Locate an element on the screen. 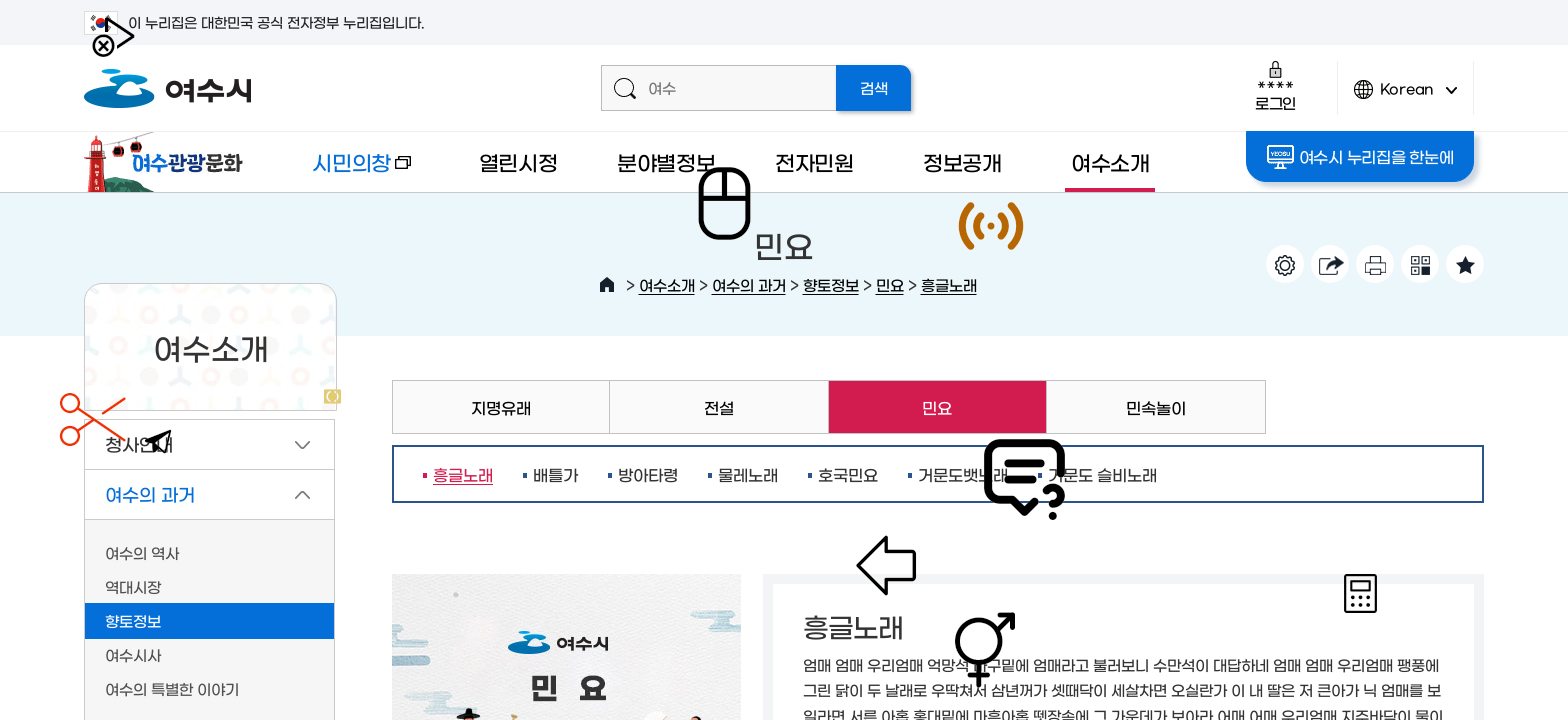 Image resolution: width=1568 pixels, height=720 pixels. access help or FAQ chat is located at coordinates (1024, 475).